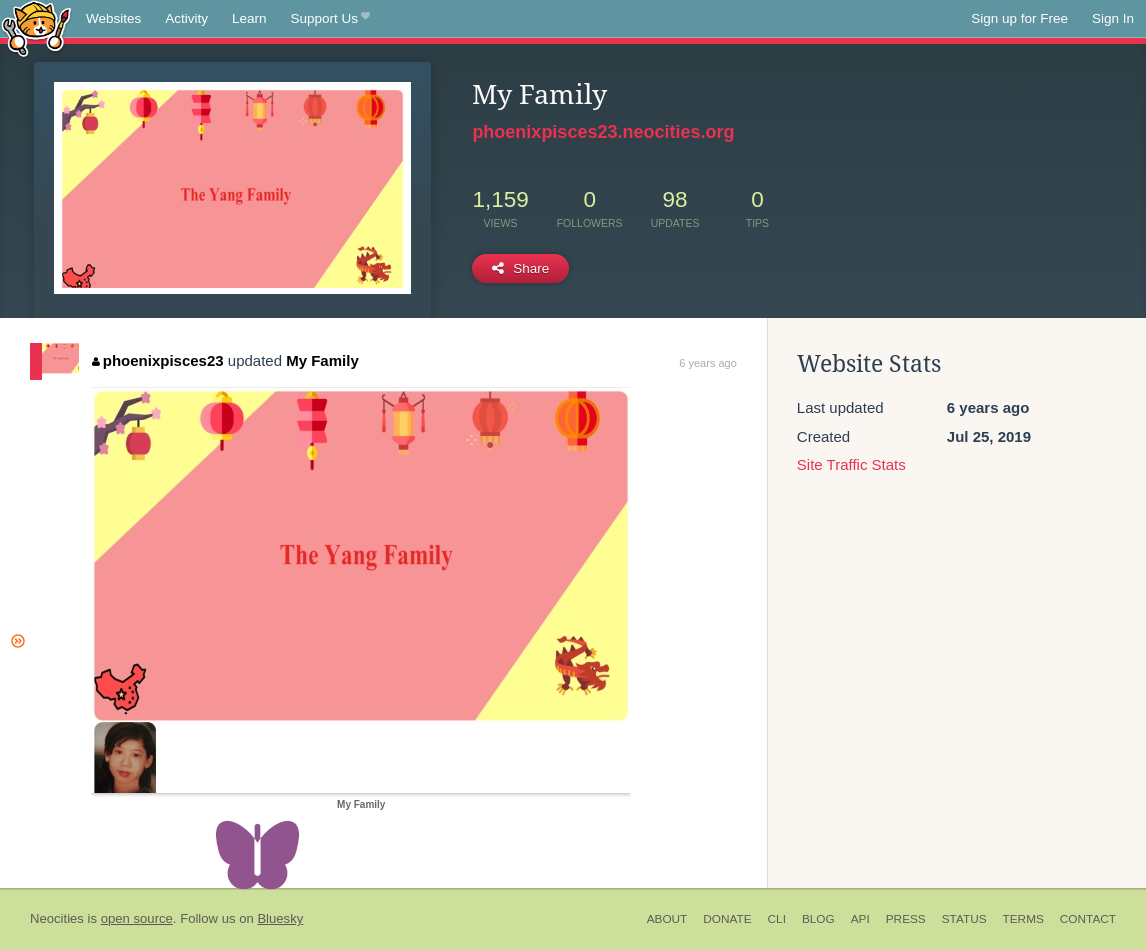 This screenshot has width=1146, height=950. Describe the element at coordinates (18, 641) in the screenshot. I see `skip forward or advance quickly` at that location.